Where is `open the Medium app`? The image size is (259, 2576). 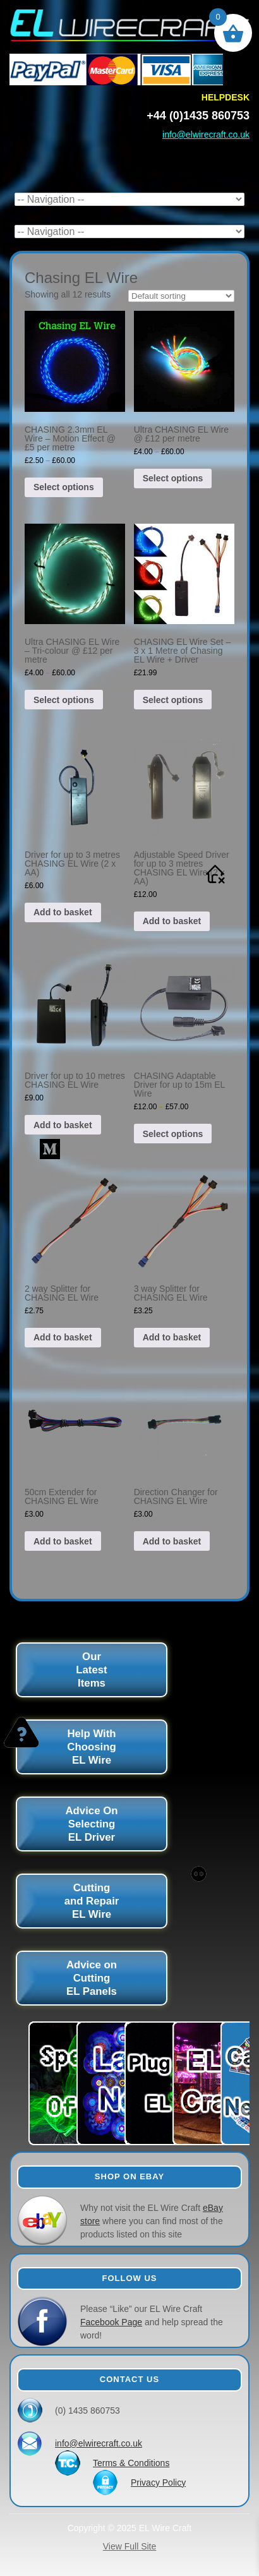 open the Medium app is located at coordinates (50, 1149).